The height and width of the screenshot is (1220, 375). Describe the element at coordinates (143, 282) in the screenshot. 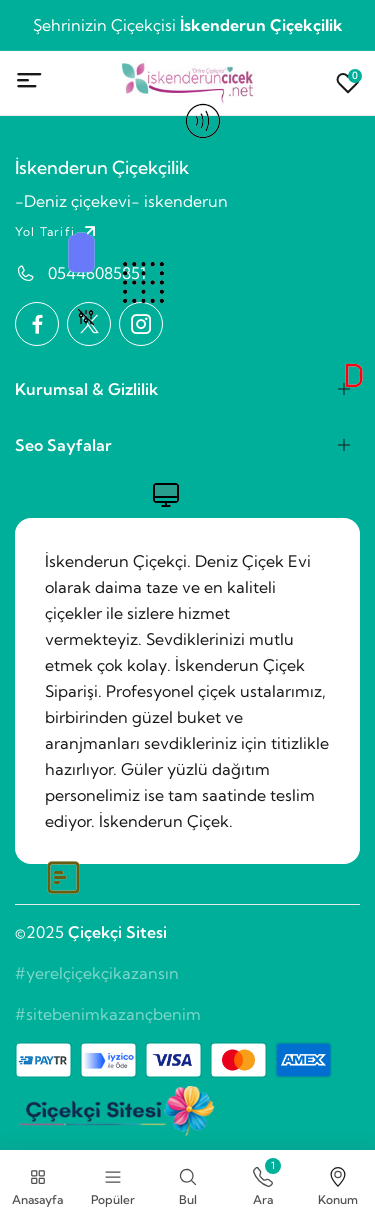

I see `remove all borders from selected element` at that location.